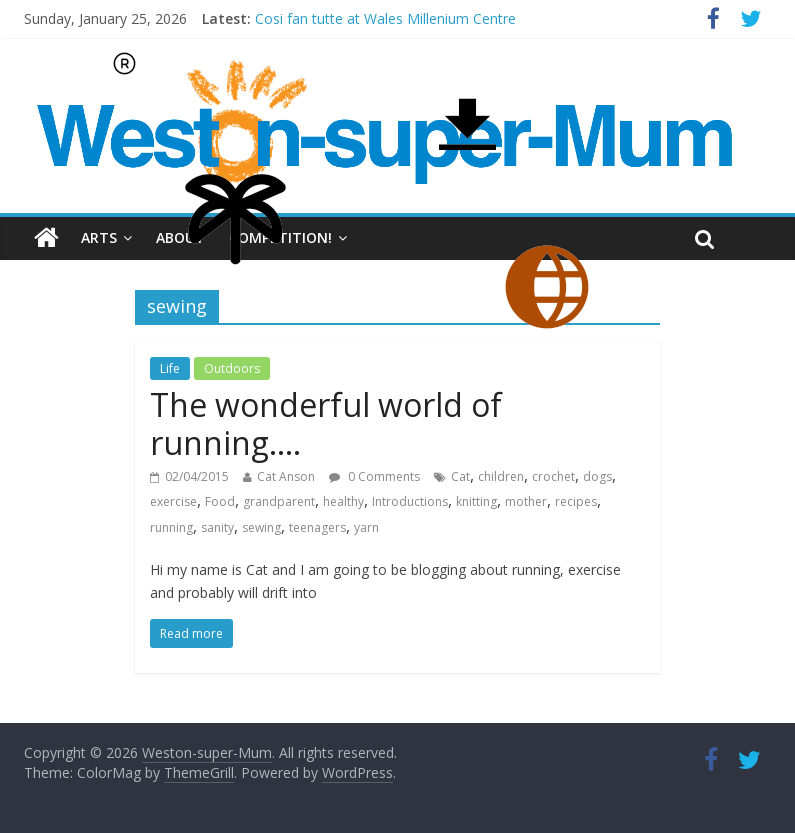 The height and width of the screenshot is (833, 795). I want to click on indicates registered trademark status, so click(124, 63).